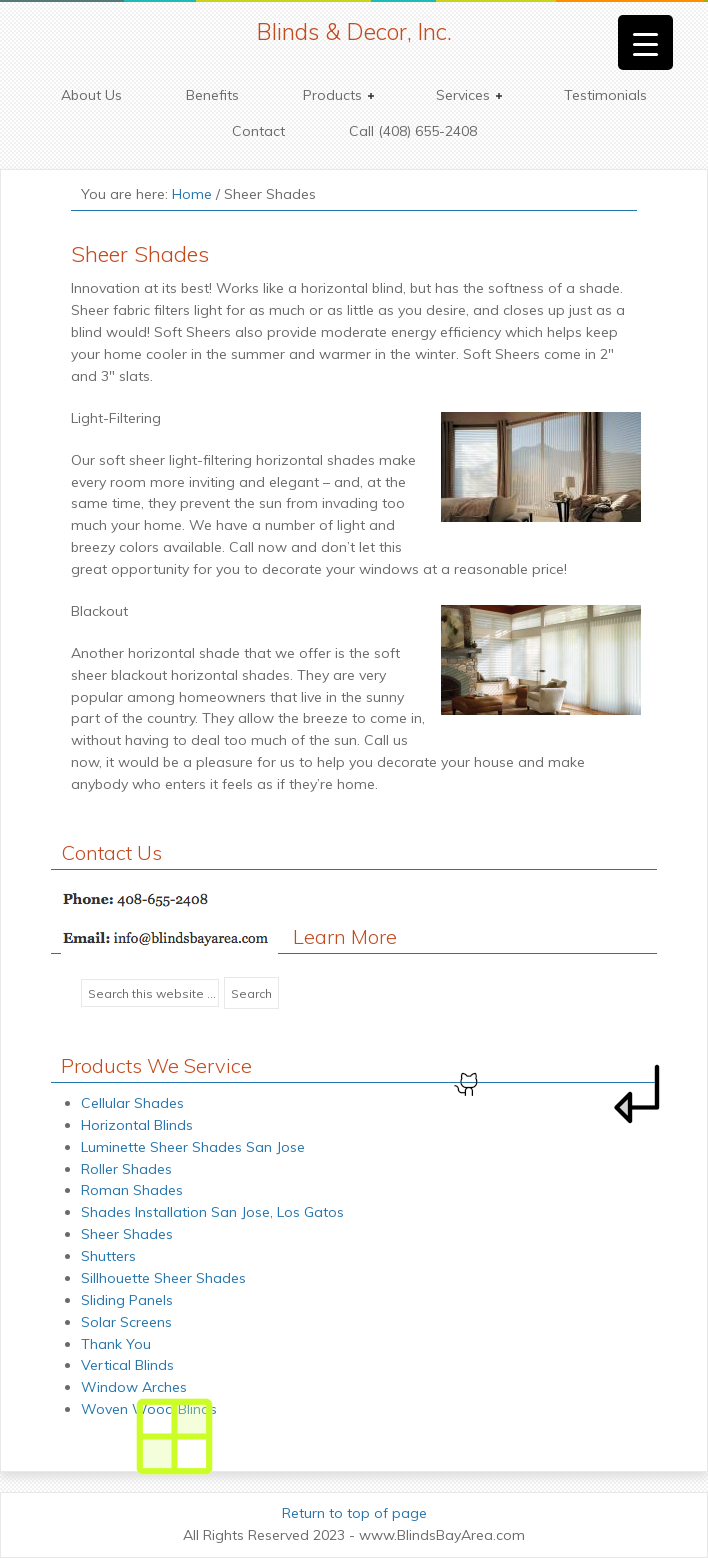 The height and width of the screenshot is (1558, 708). Describe the element at coordinates (468, 1084) in the screenshot. I see `visit github repository` at that location.